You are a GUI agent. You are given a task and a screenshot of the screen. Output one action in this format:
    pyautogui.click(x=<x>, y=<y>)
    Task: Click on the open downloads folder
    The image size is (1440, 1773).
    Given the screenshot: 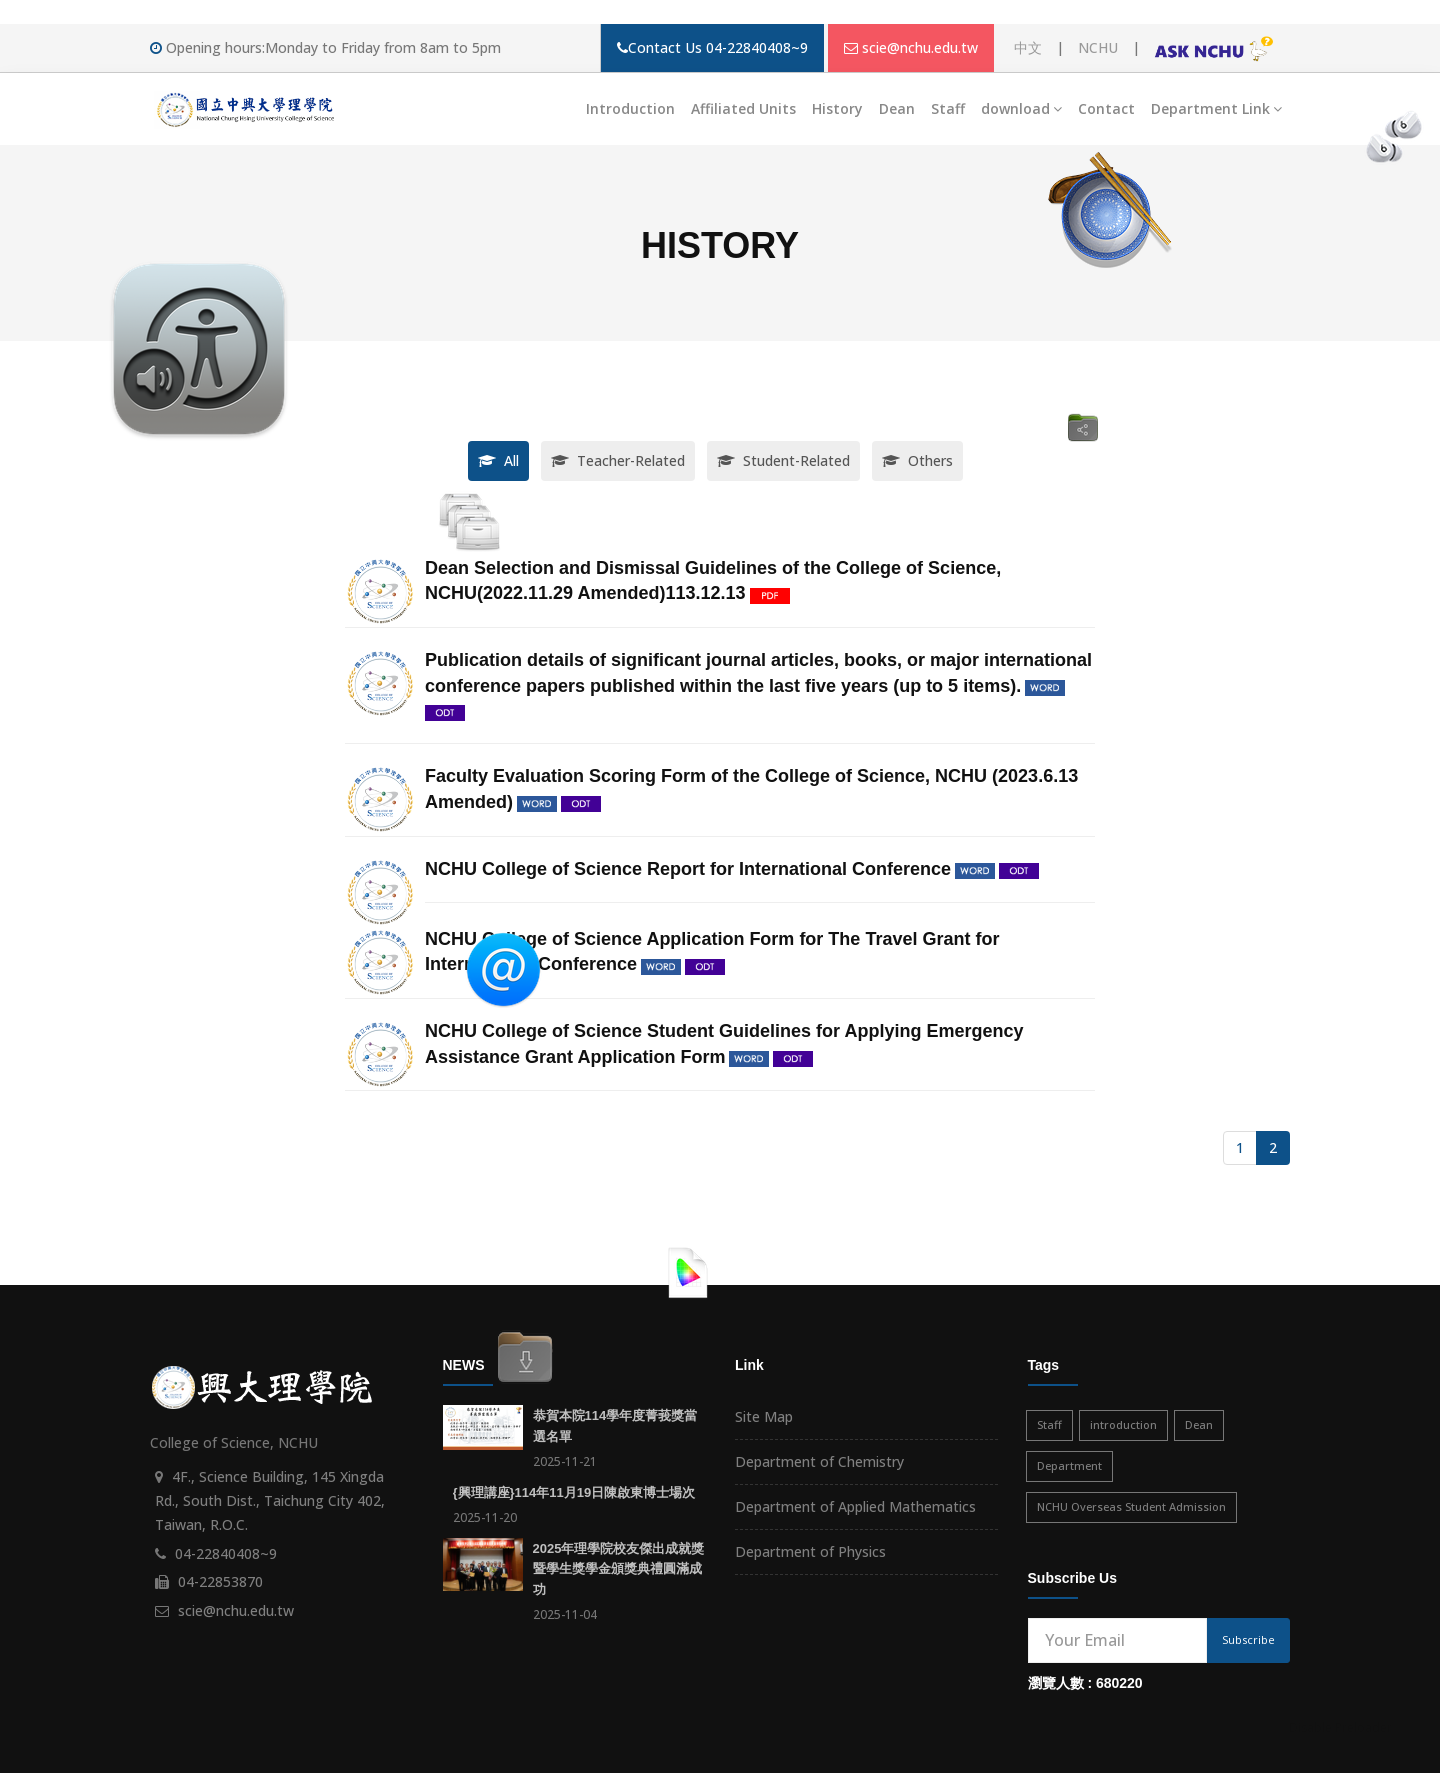 What is the action you would take?
    pyautogui.click(x=525, y=1357)
    